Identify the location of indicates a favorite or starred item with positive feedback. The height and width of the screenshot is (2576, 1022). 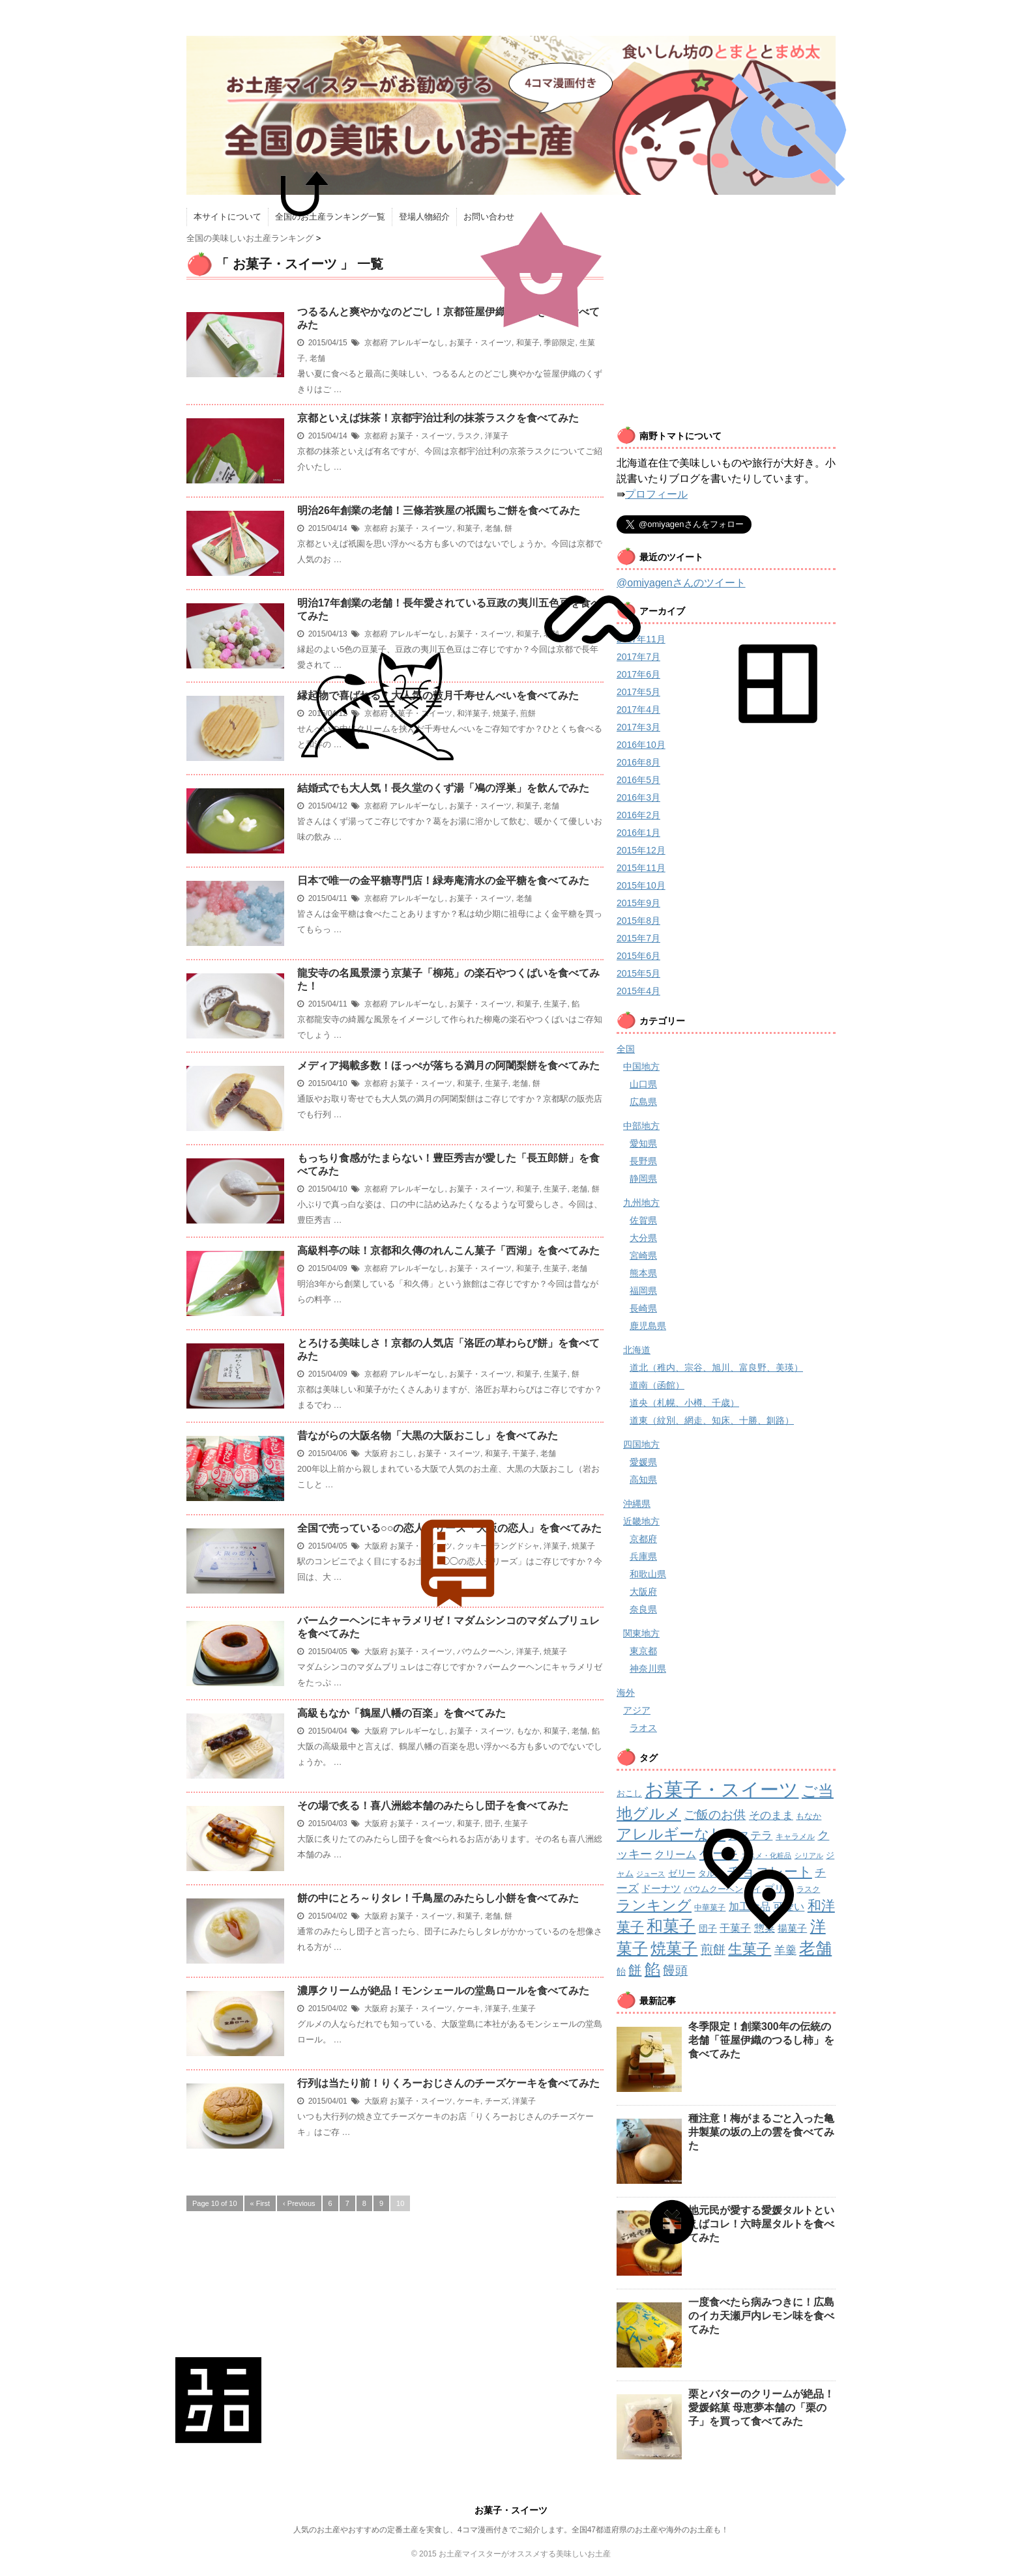
(541, 273).